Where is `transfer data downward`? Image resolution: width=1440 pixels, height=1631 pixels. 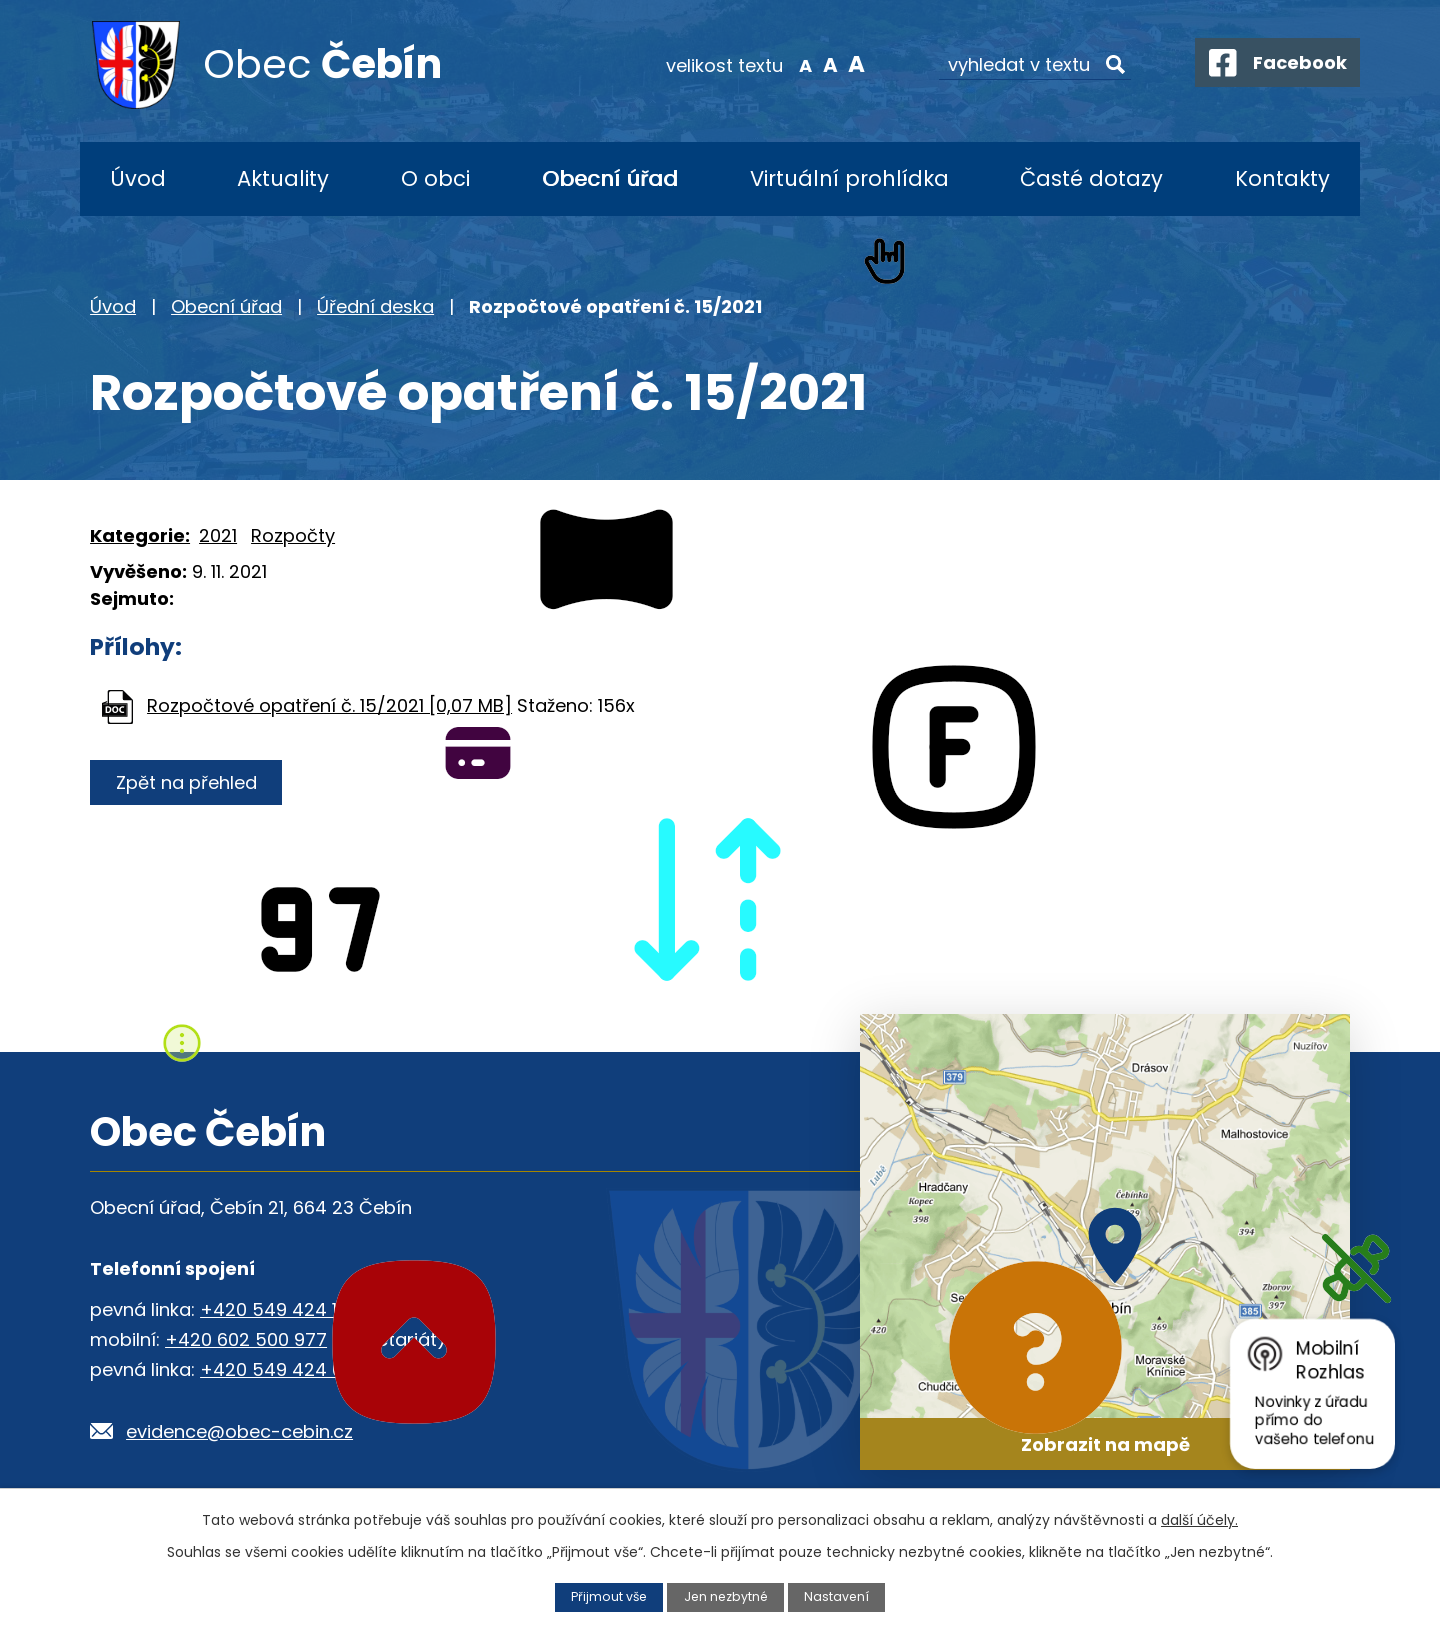 transfer data downward is located at coordinates (707, 899).